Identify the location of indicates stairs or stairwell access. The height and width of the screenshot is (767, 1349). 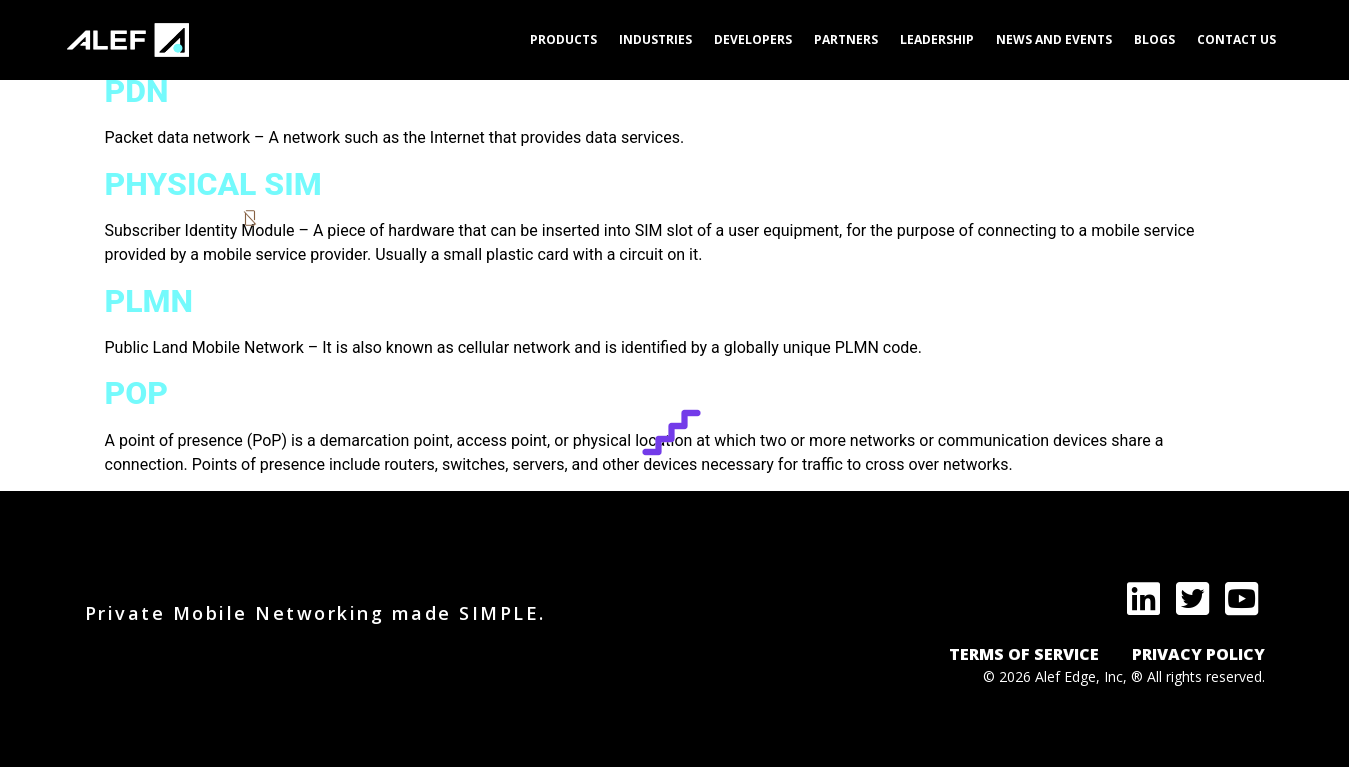
(671, 432).